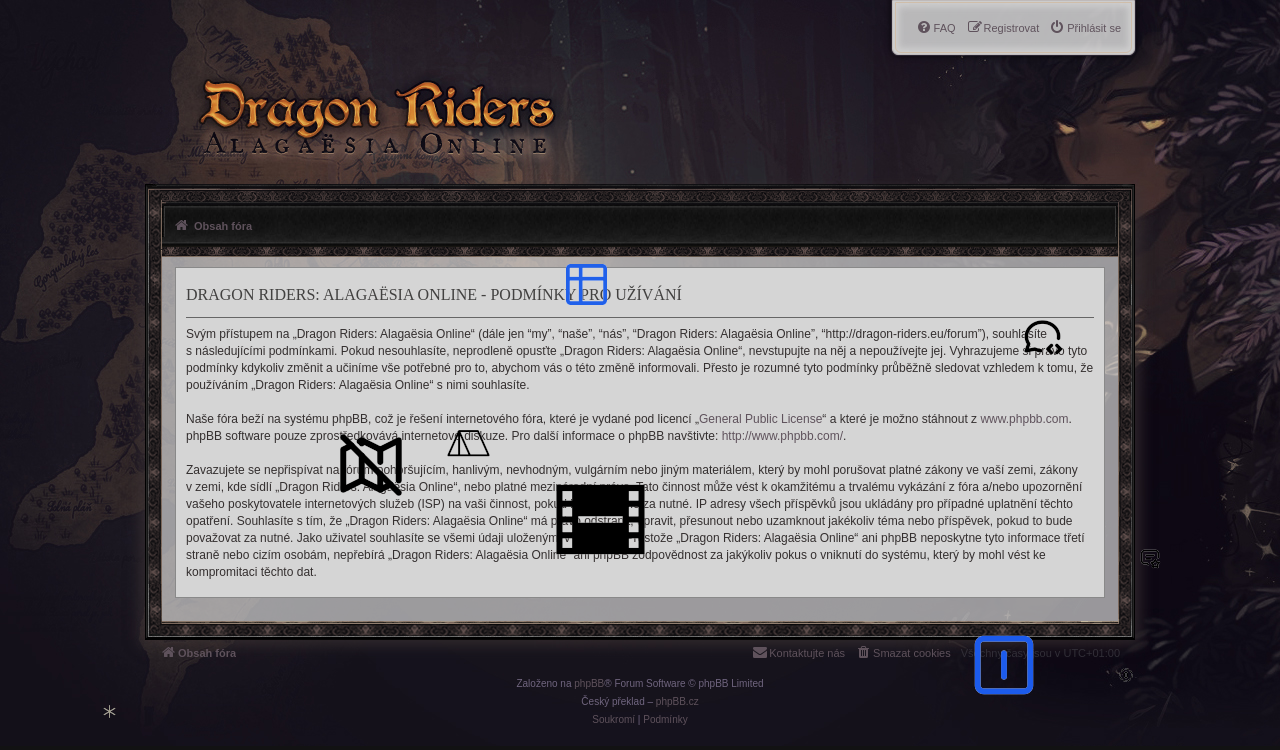 The width and height of the screenshot is (1280, 750). What do you see at coordinates (371, 465) in the screenshot?
I see `map view is currently disabled` at bounding box center [371, 465].